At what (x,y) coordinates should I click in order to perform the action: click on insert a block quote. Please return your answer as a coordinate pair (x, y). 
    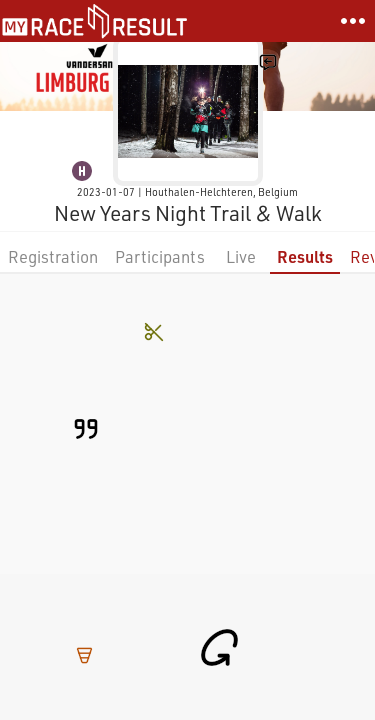
    Looking at the image, I should click on (86, 429).